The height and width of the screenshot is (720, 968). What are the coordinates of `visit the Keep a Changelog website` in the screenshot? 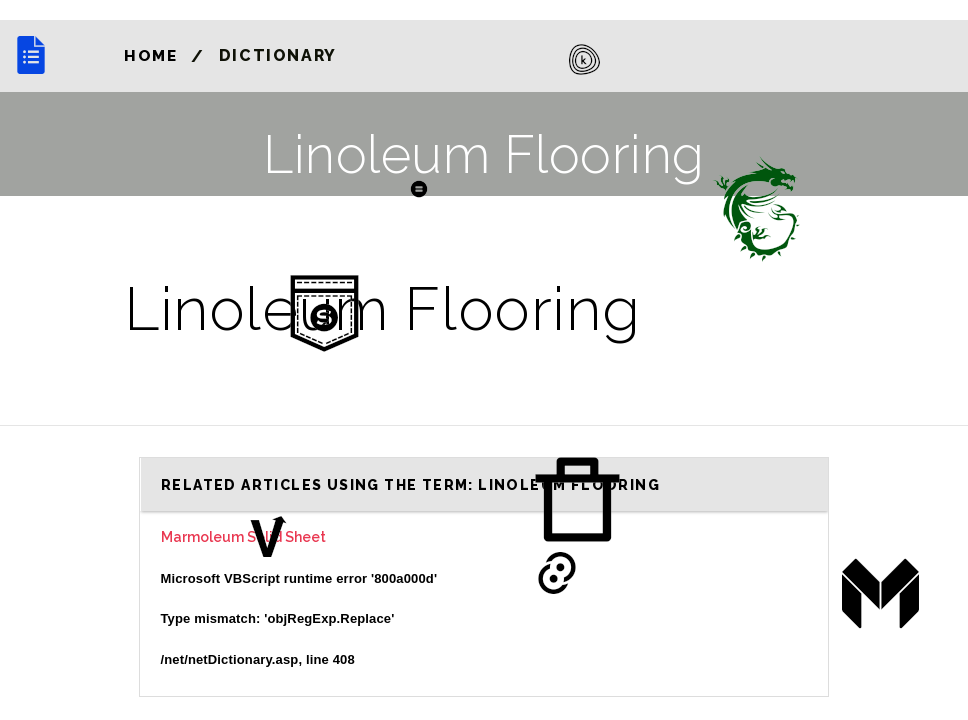 It's located at (584, 59).